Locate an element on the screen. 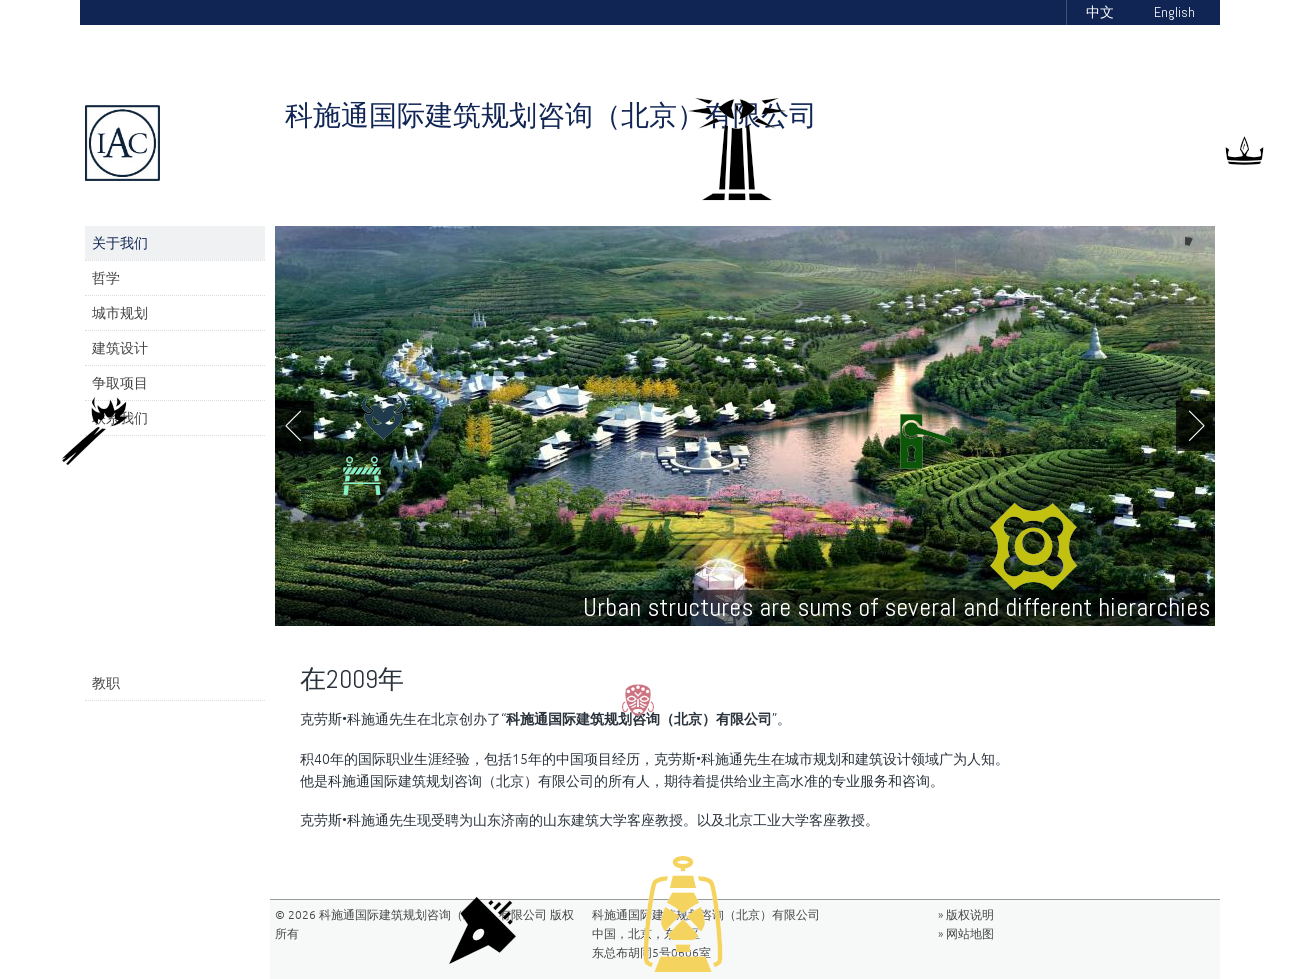 The image size is (1300, 979). indicates premium or VIP membership status is located at coordinates (1244, 150).